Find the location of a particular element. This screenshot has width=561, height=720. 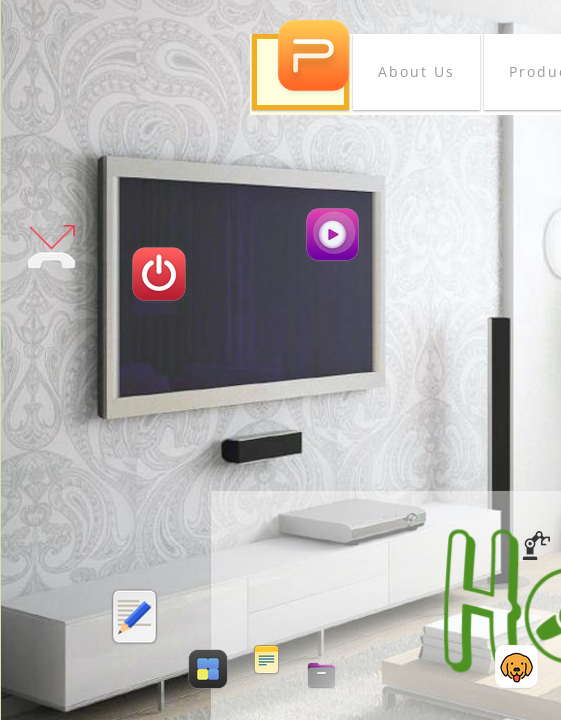

open mpv media player is located at coordinates (332, 234).